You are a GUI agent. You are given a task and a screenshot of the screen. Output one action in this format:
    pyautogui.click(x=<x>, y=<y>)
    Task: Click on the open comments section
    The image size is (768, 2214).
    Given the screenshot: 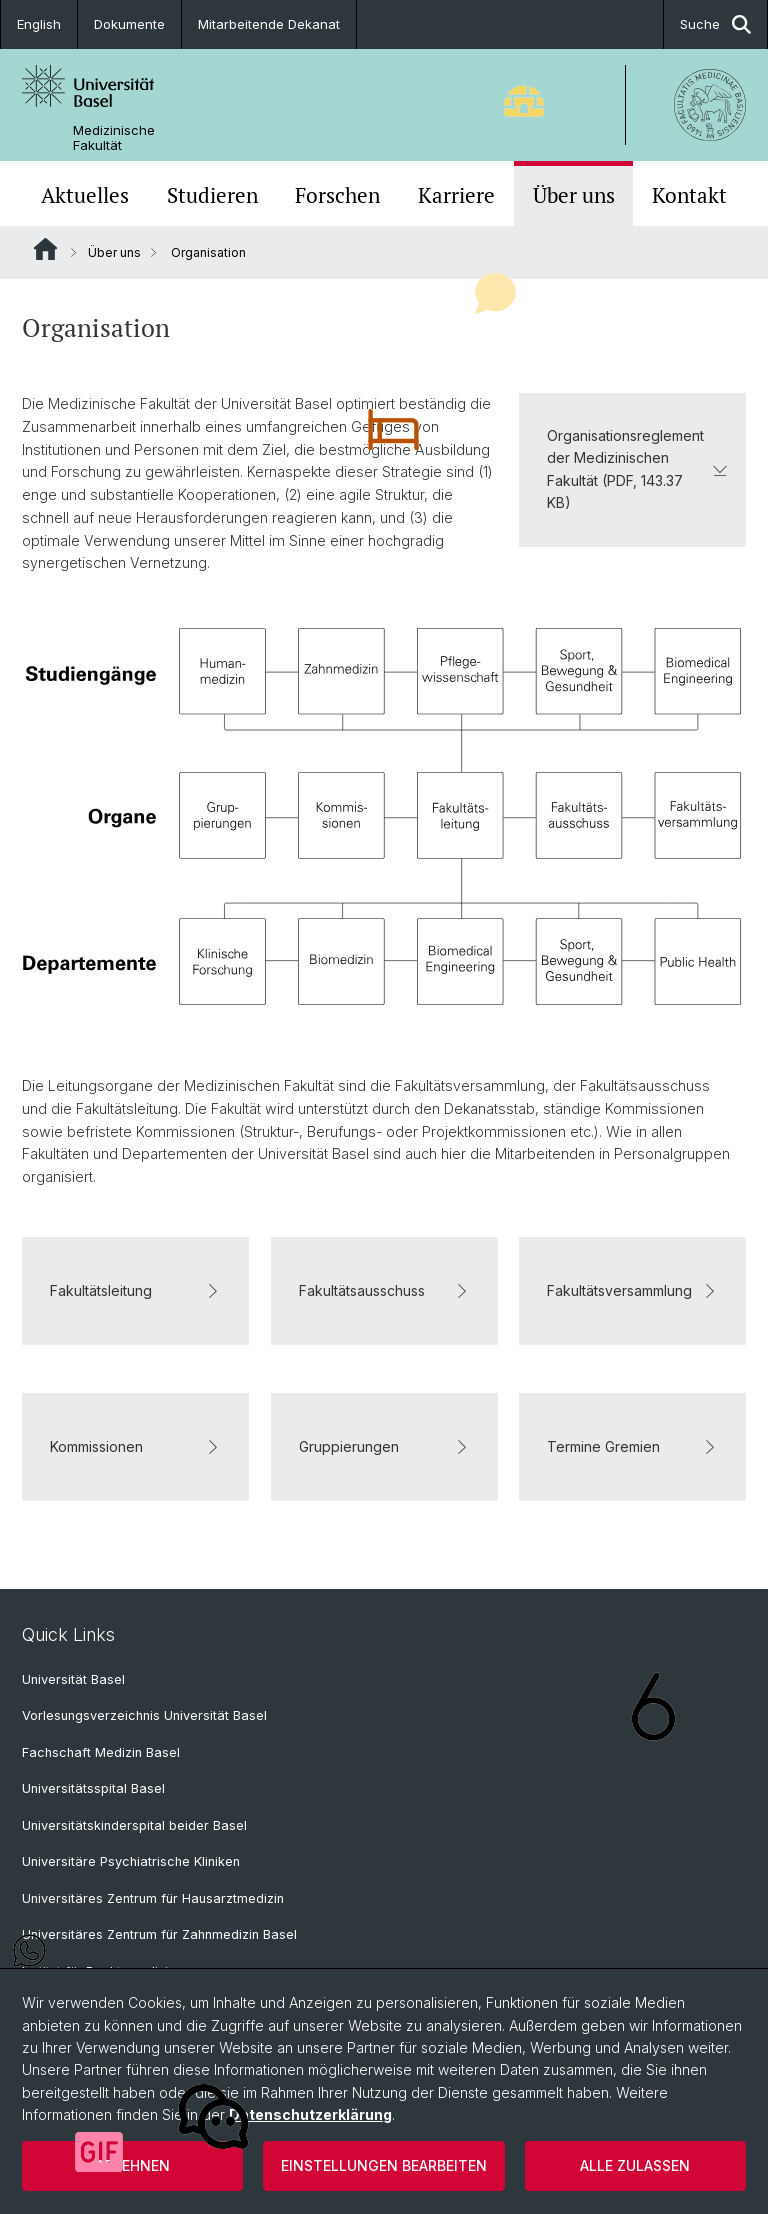 What is the action you would take?
    pyautogui.click(x=495, y=293)
    